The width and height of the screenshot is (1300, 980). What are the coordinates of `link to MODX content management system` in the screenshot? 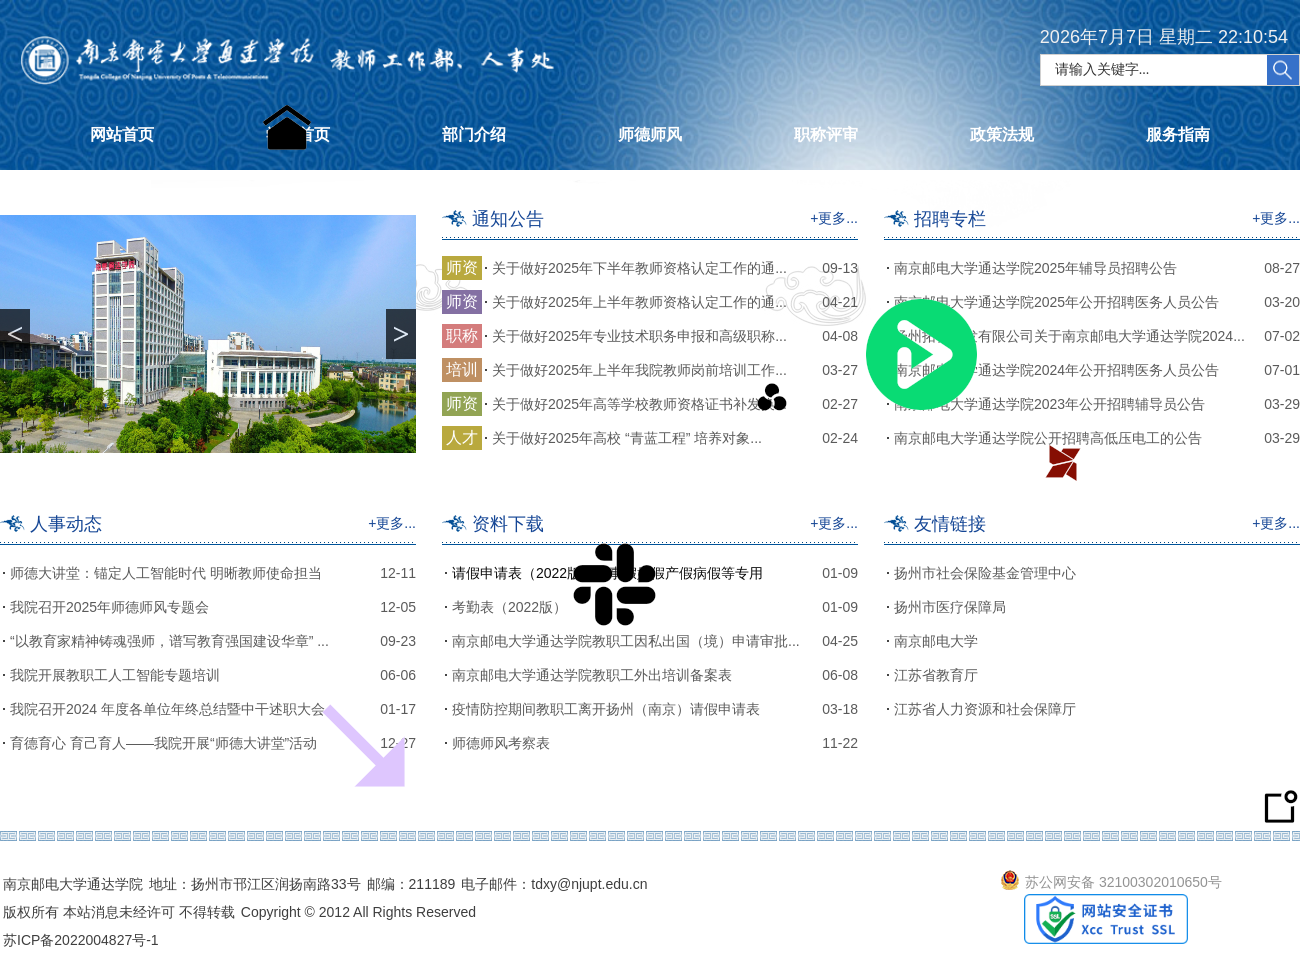 It's located at (1063, 463).